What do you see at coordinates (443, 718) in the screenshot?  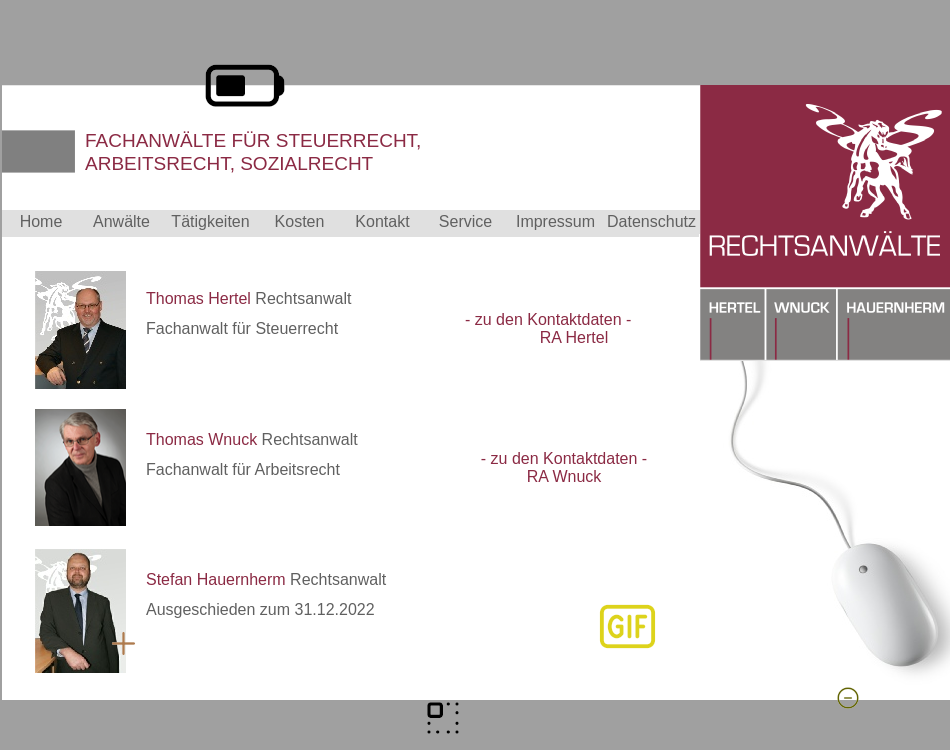 I see `align content to top-left corner` at bounding box center [443, 718].